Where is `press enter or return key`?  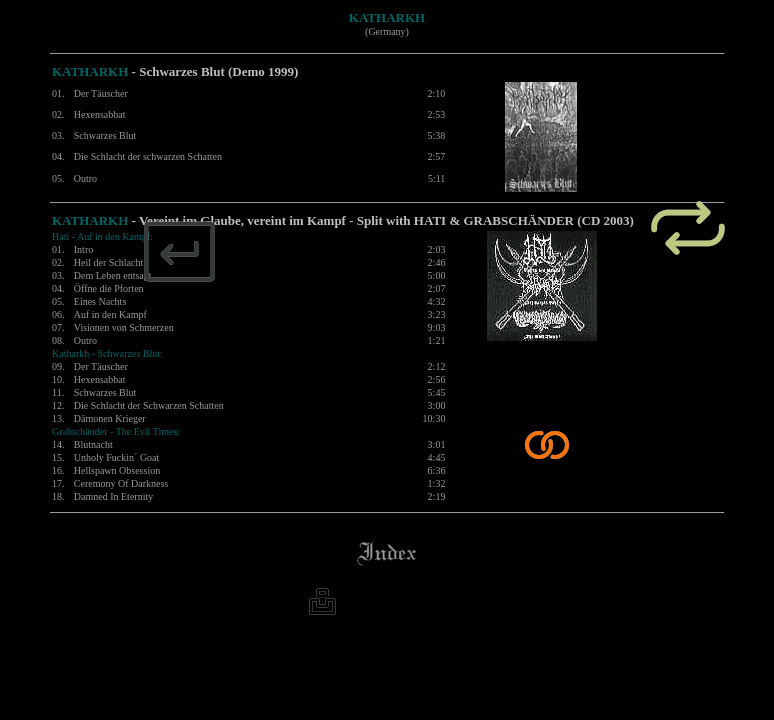 press enter or return key is located at coordinates (179, 251).